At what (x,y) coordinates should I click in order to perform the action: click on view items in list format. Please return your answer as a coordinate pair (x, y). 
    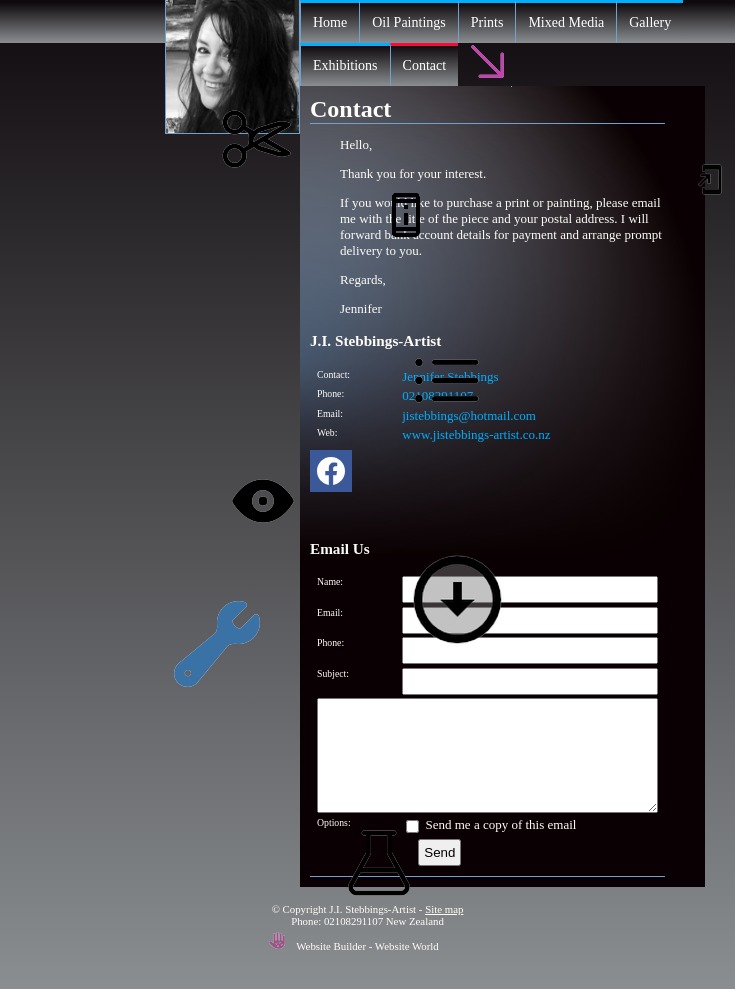
    Looking at the image, I should click on (447, 380).